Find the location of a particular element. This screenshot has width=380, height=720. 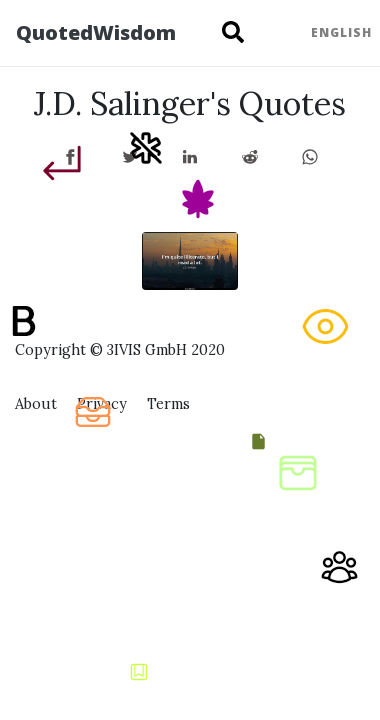

view or open a file is located at coordinates (258, 441).